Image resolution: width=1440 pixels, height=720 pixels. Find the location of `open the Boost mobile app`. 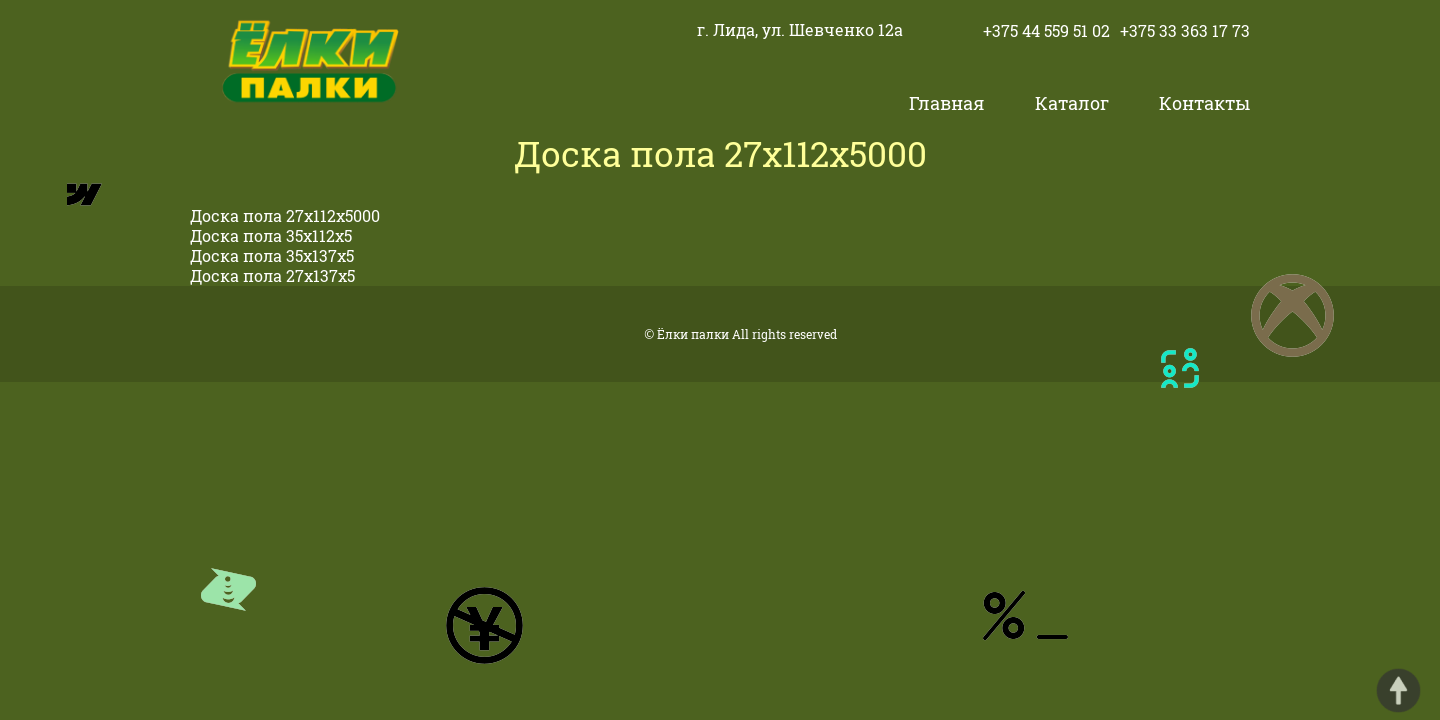

open the Boost mobile app is located at coordinates (228, 589).